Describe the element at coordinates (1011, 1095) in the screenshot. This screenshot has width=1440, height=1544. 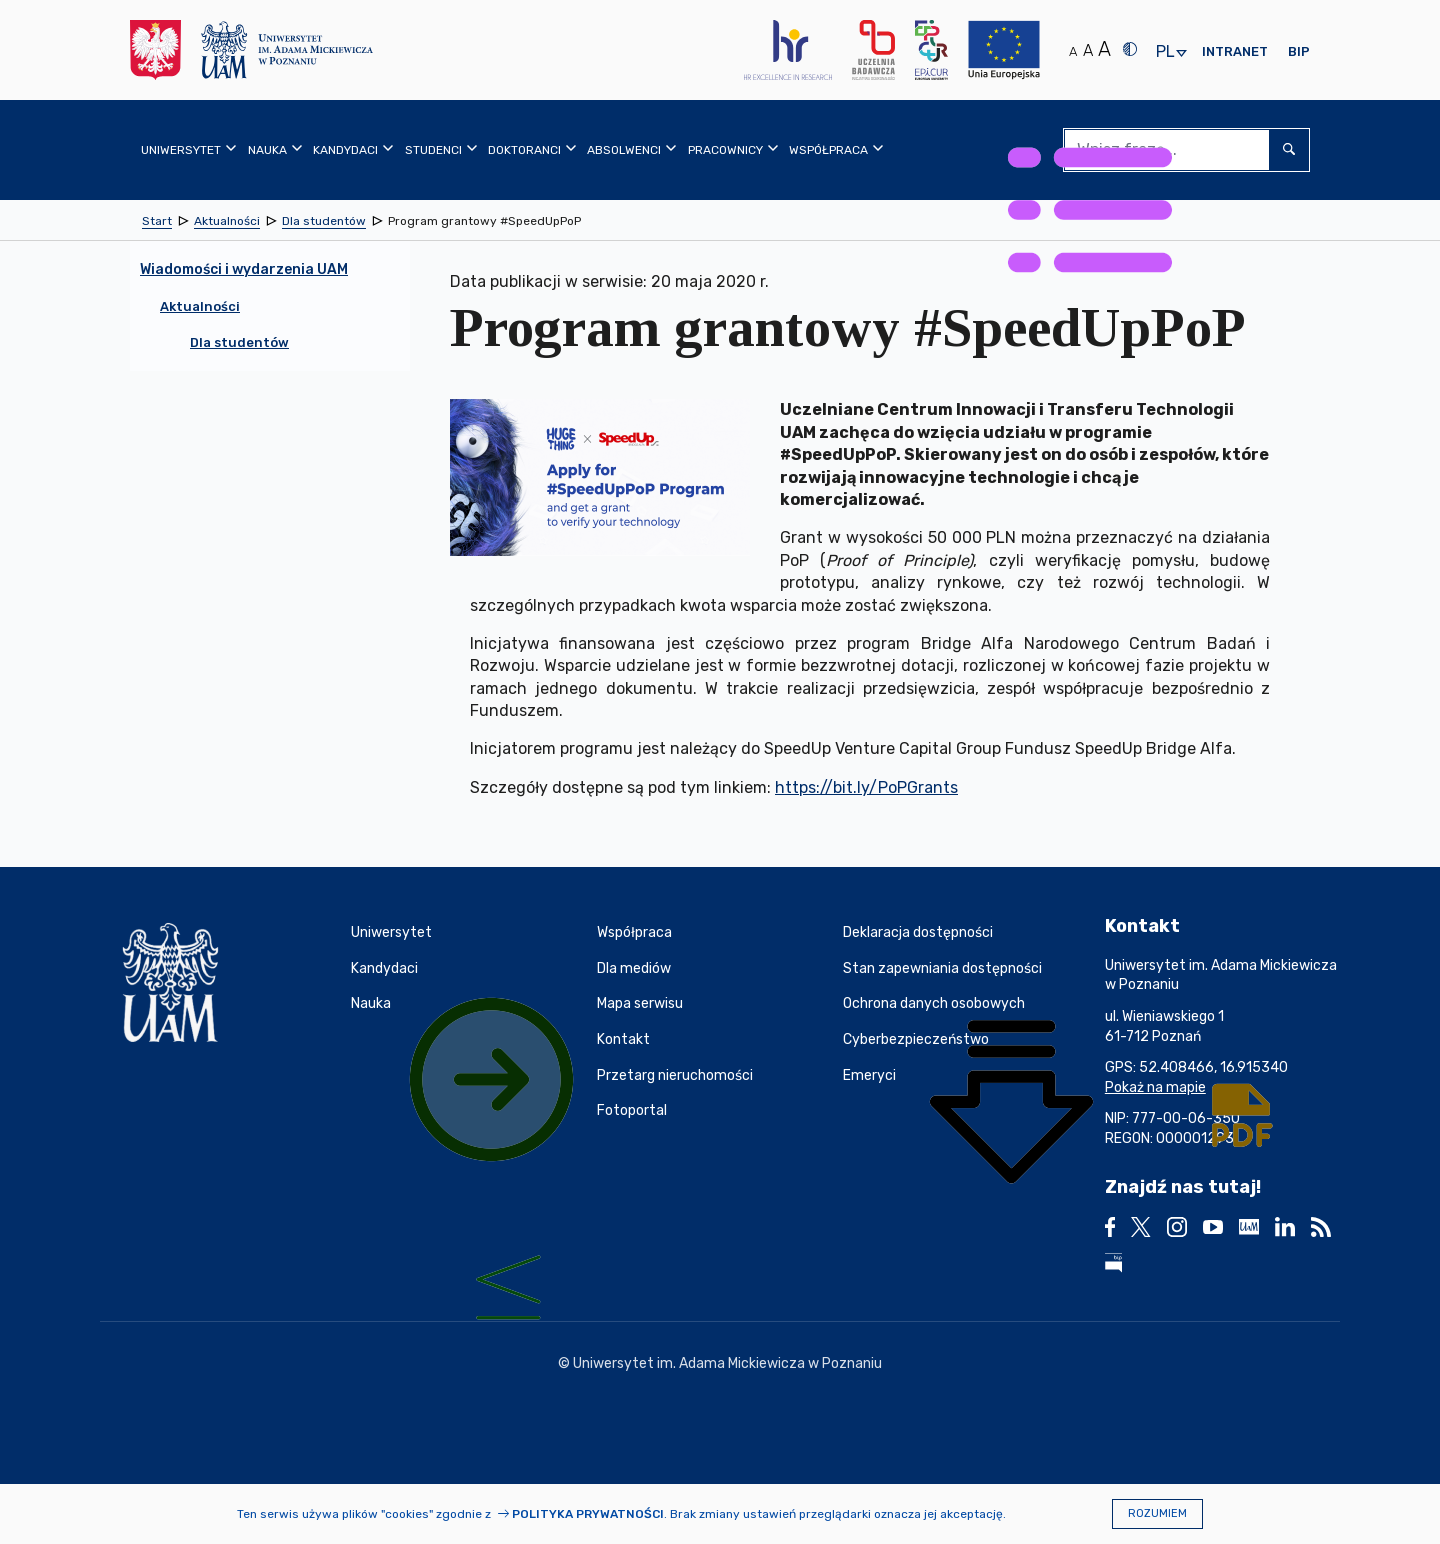
I see `download file or content` at that location.